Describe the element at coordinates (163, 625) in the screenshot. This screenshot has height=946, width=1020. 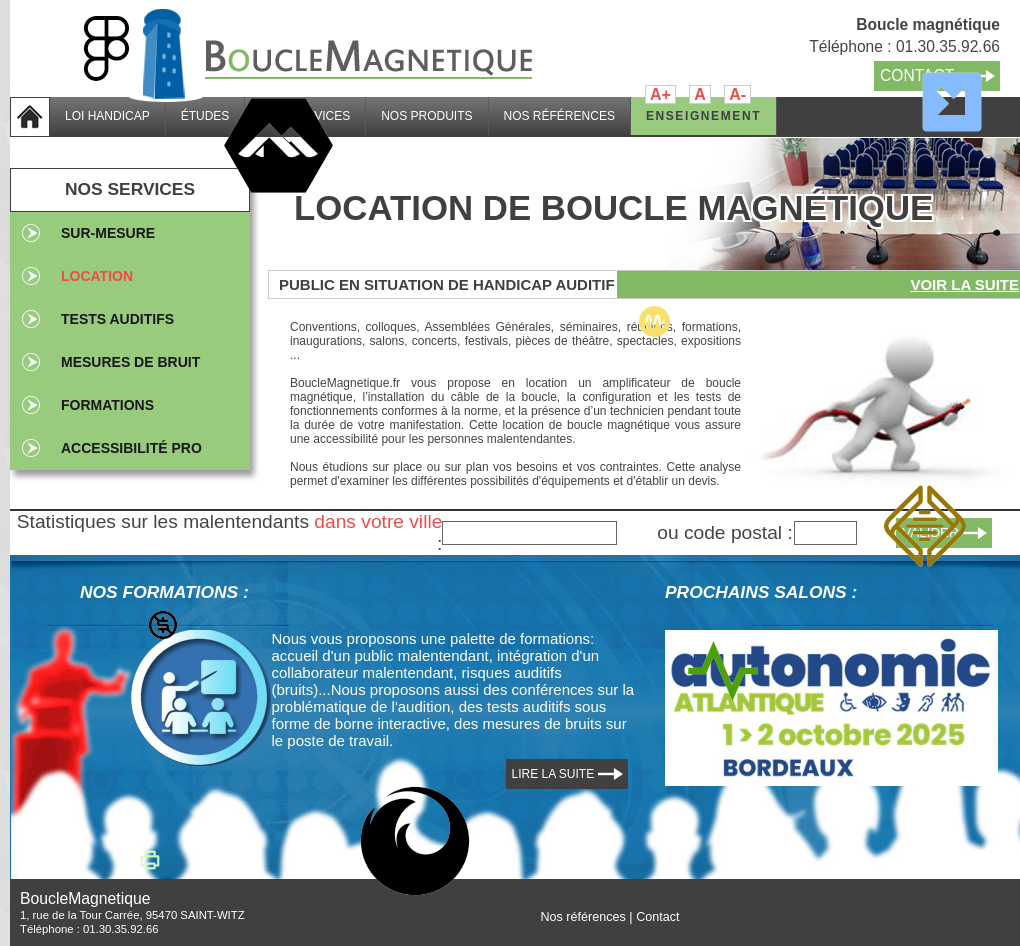
I see `indicates non-commercial use license` at that location.